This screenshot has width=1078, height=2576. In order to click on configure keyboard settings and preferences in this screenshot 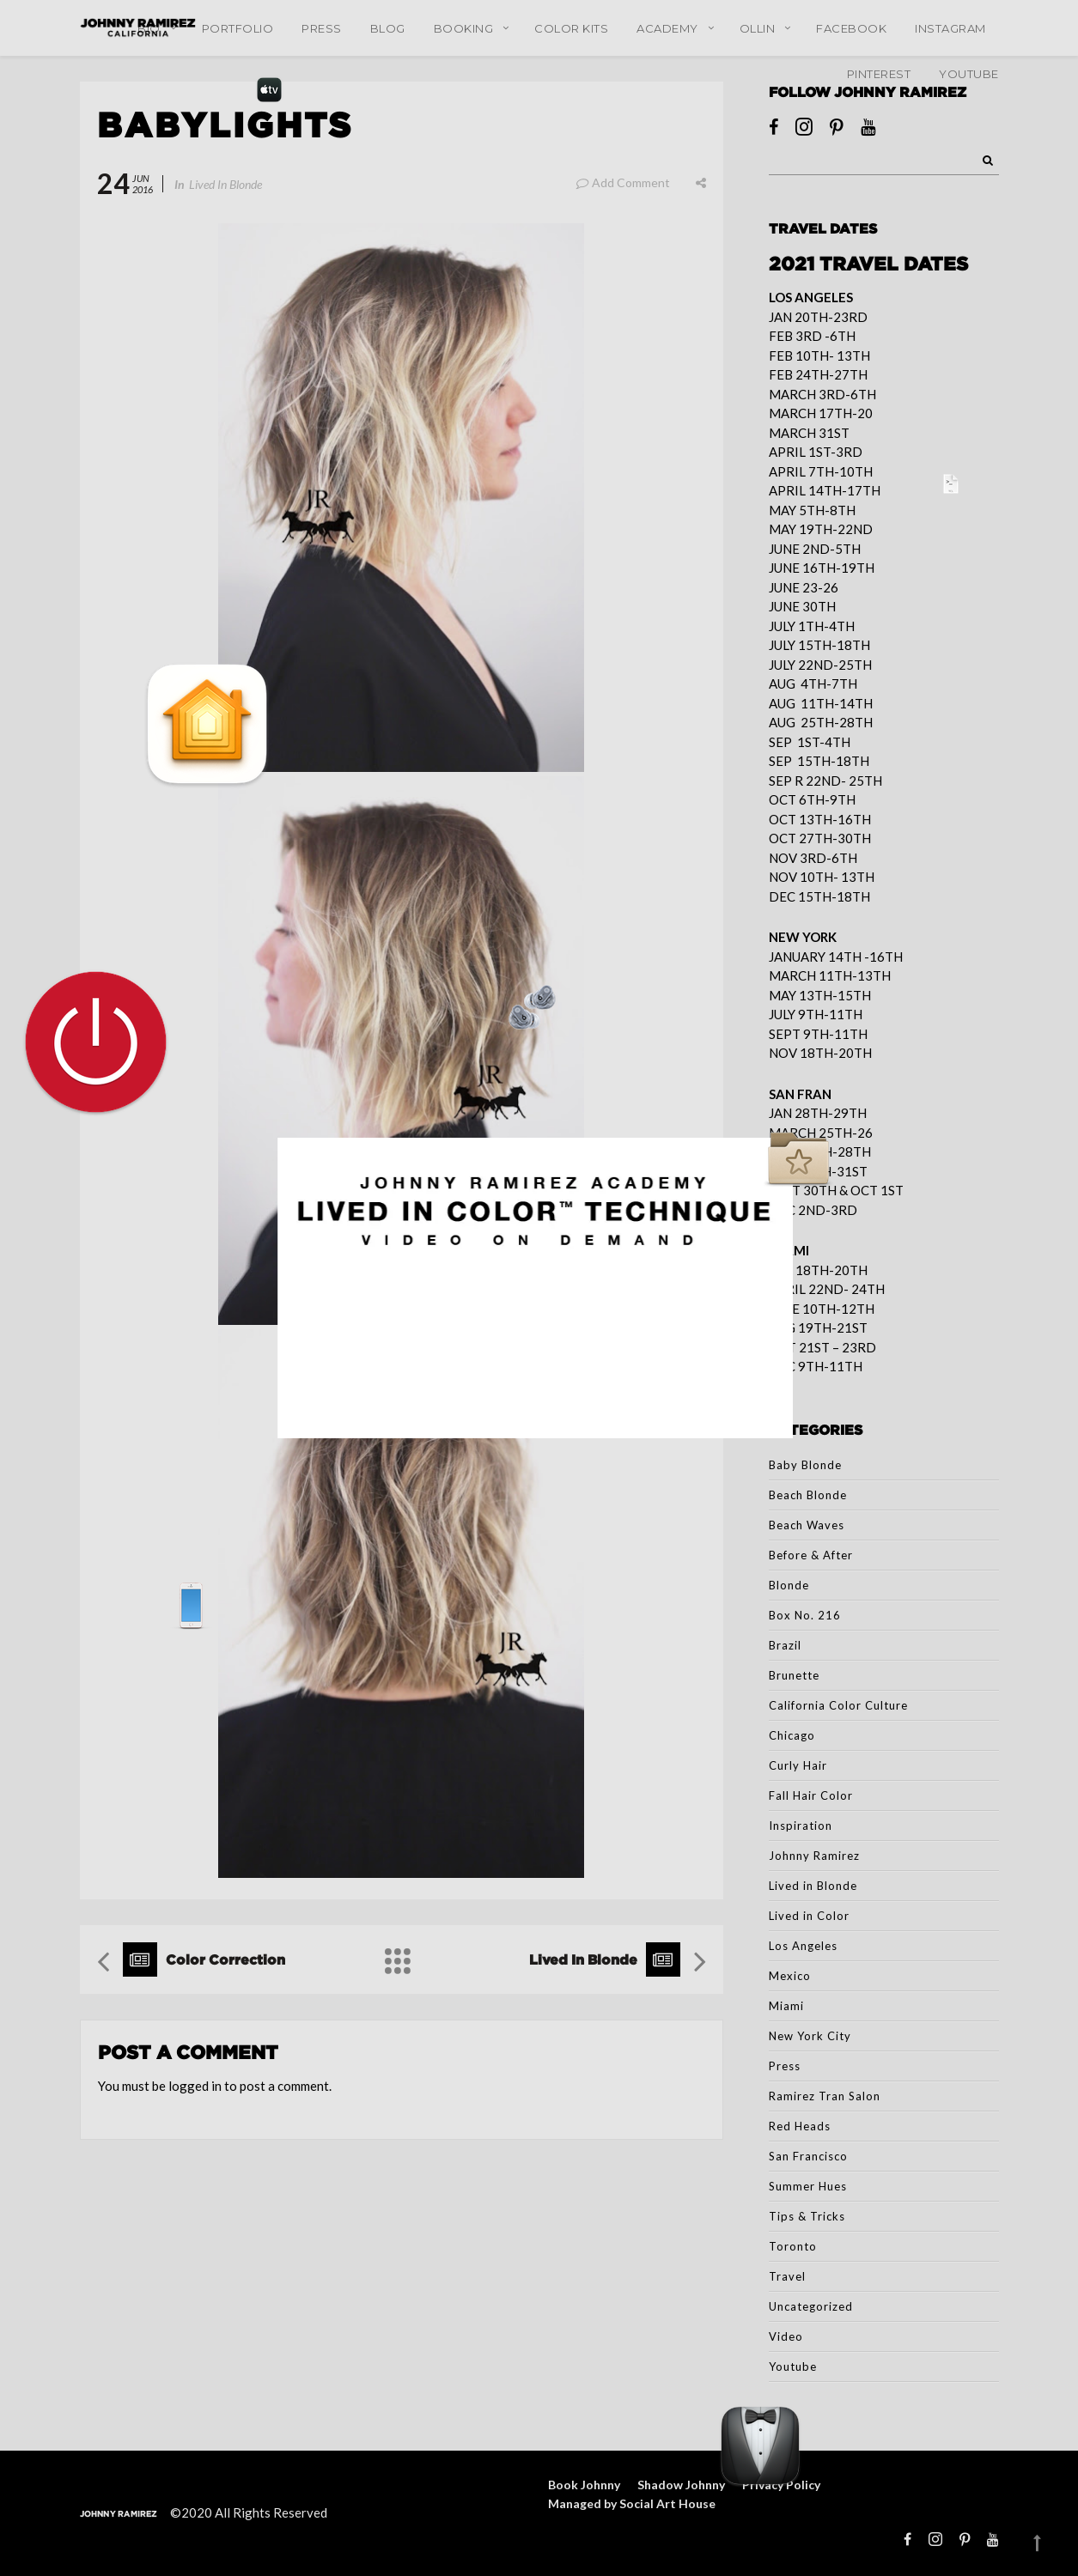, I will do `click(760, 2445)`.